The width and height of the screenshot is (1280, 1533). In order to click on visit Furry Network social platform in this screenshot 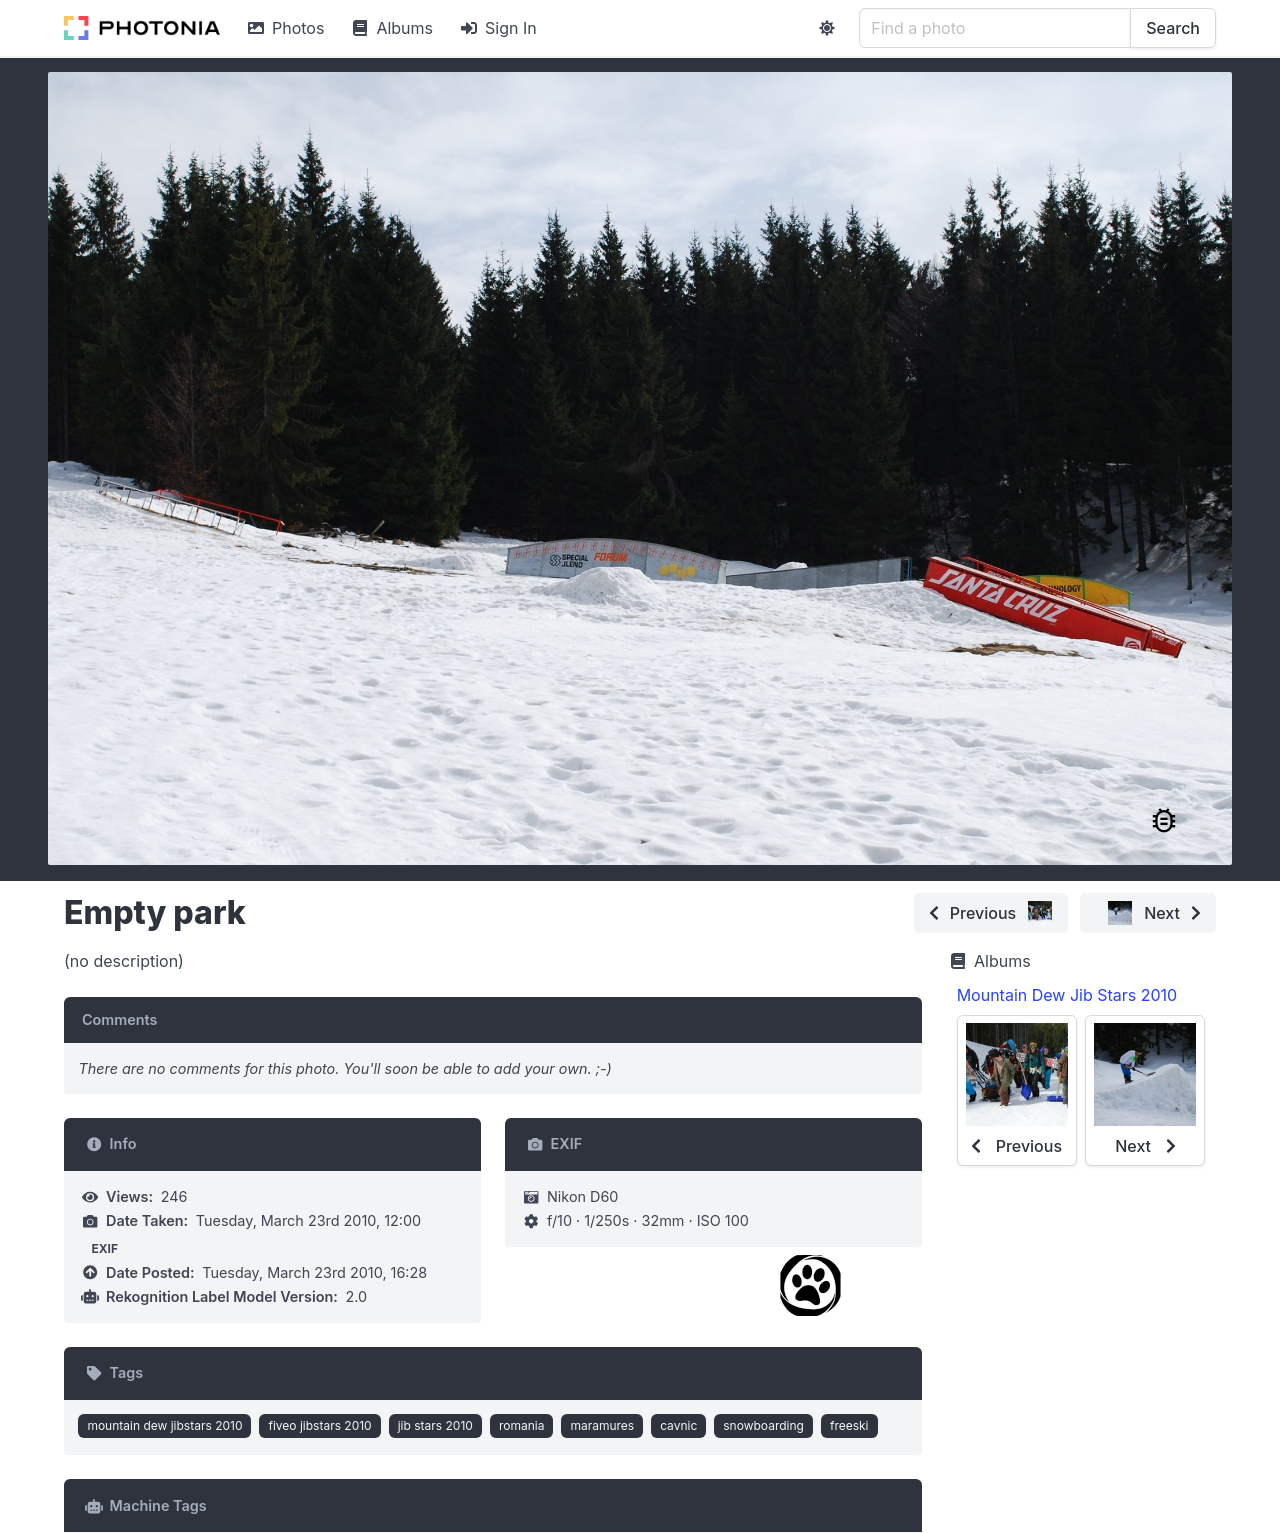, I will do `click(810, 1285)`.